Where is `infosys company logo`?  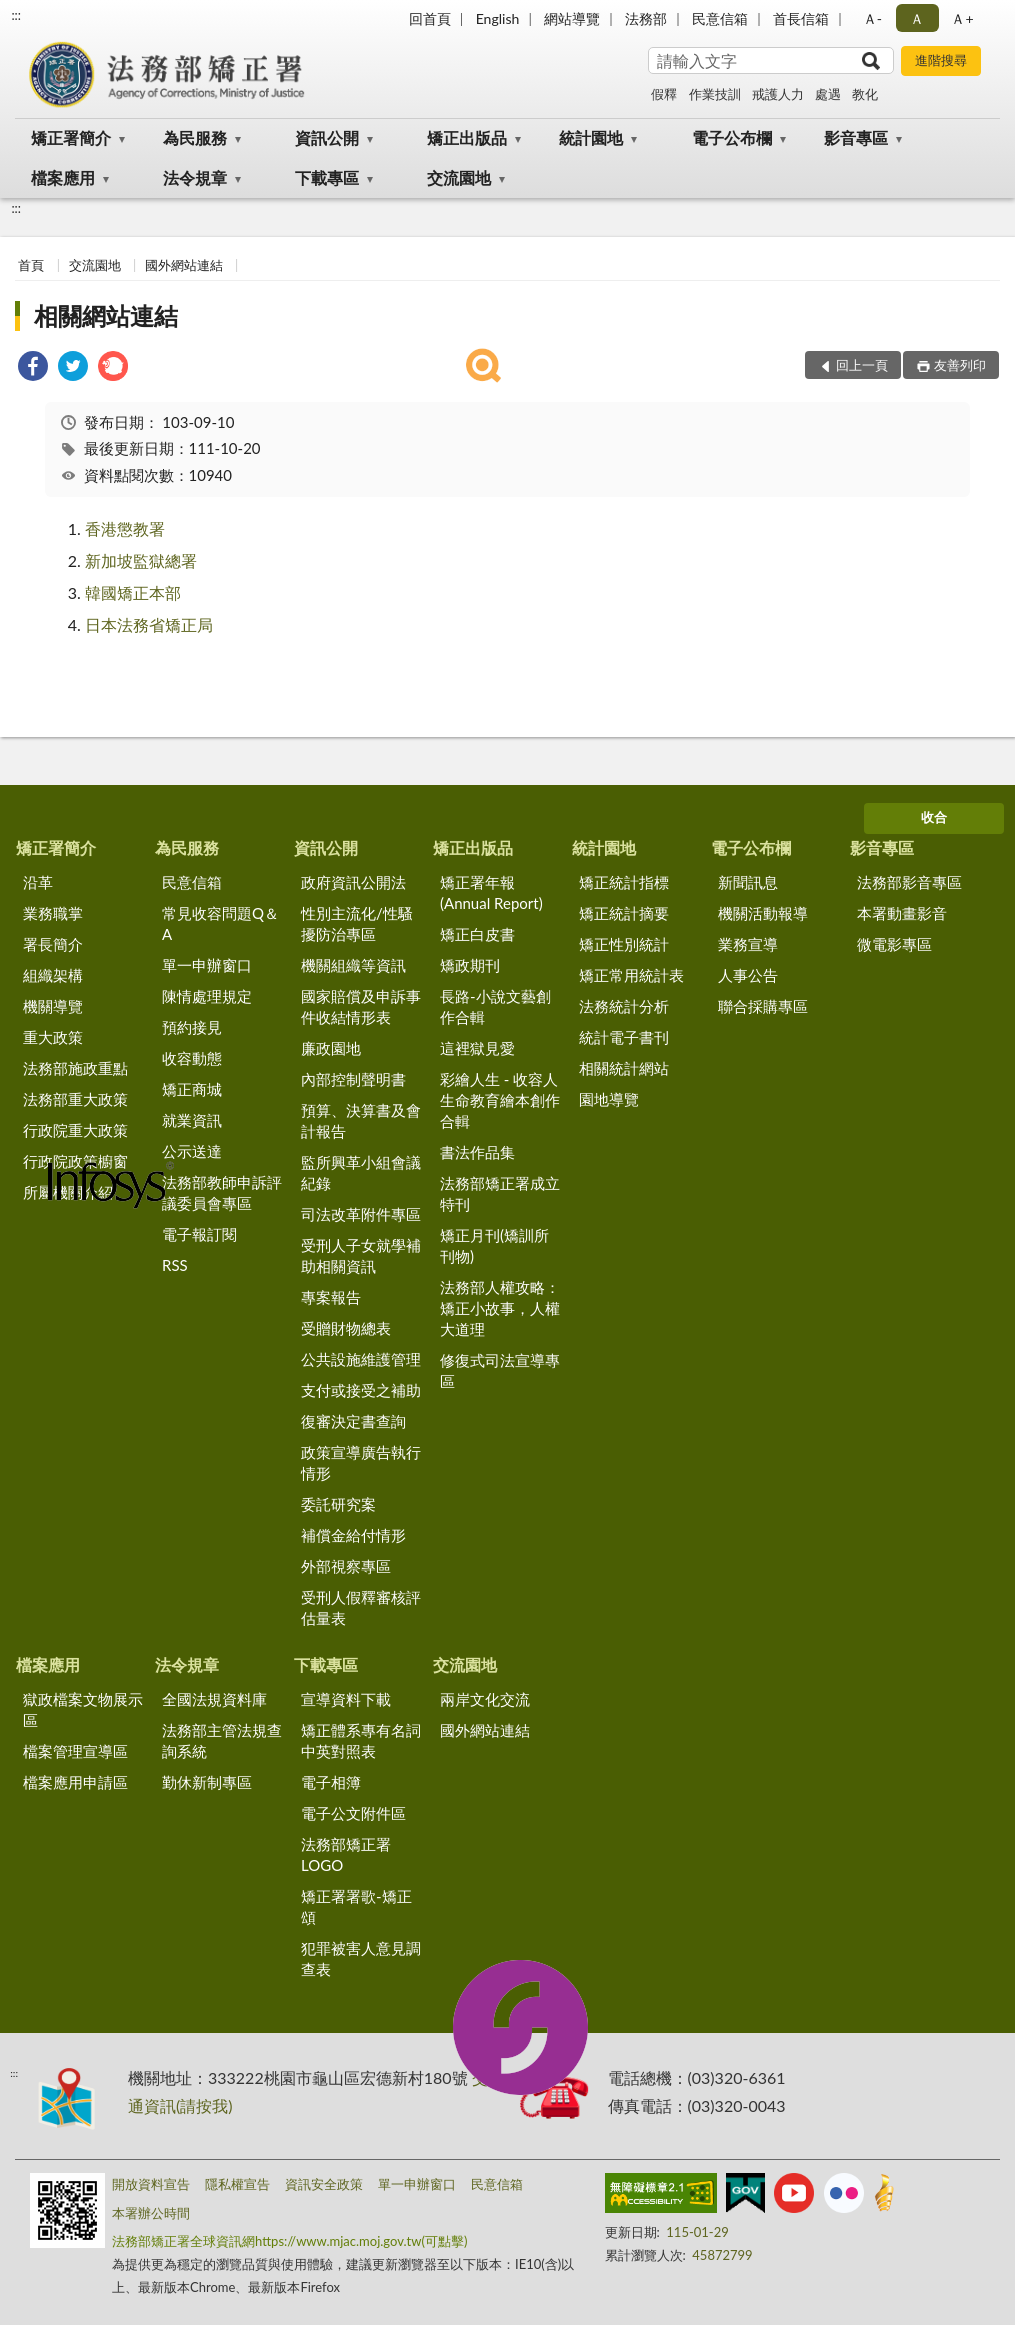
infosys company logo is located at coordinates (111, 1185).